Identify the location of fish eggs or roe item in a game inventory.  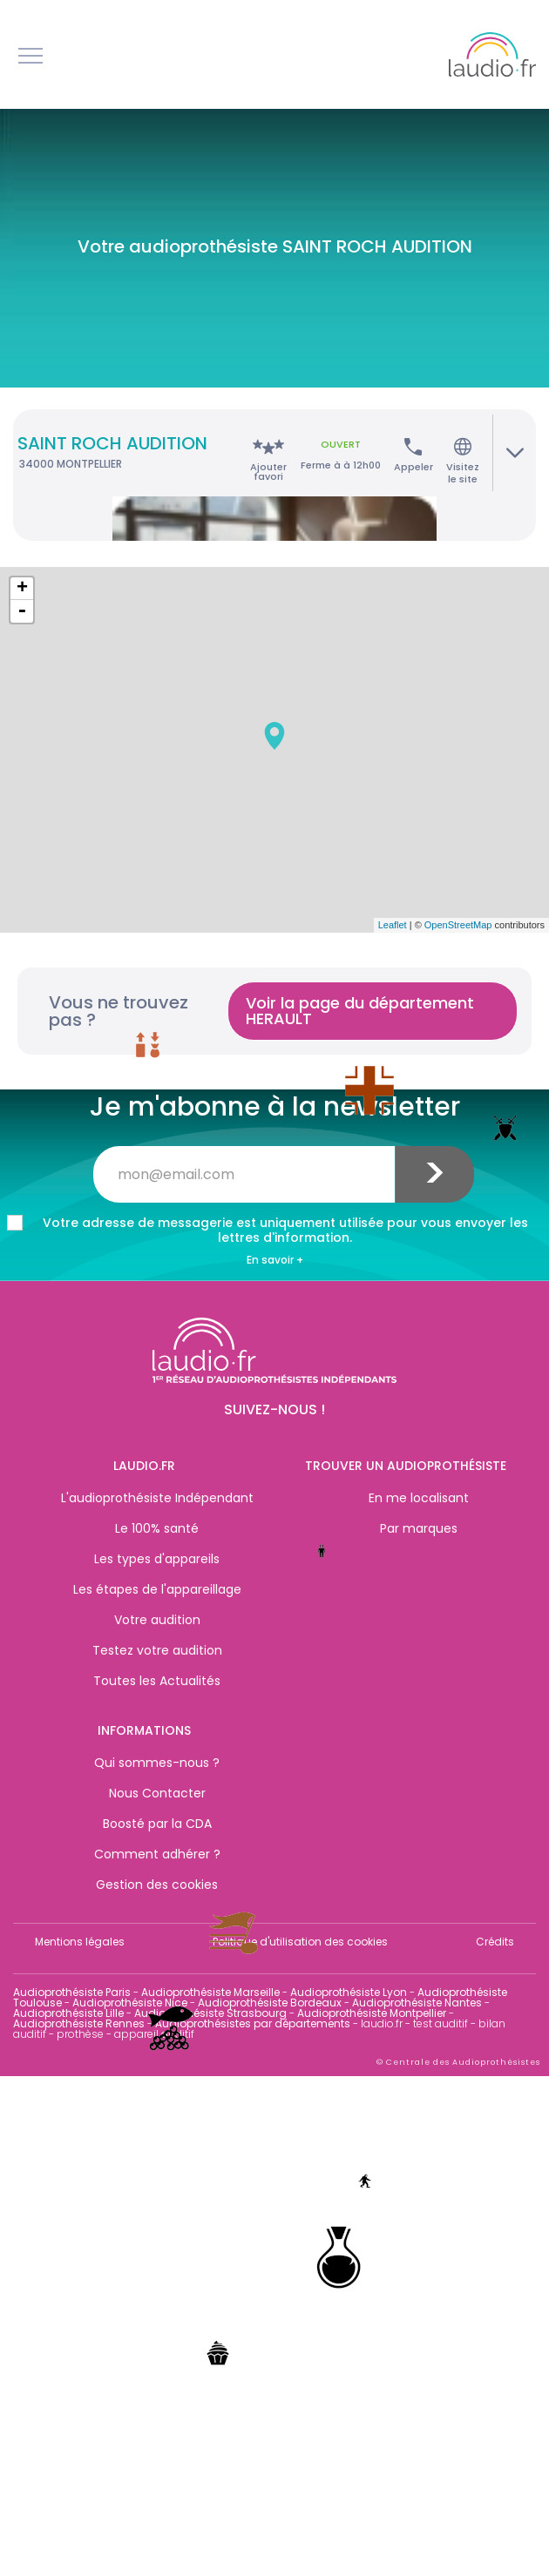
(170, 2027).